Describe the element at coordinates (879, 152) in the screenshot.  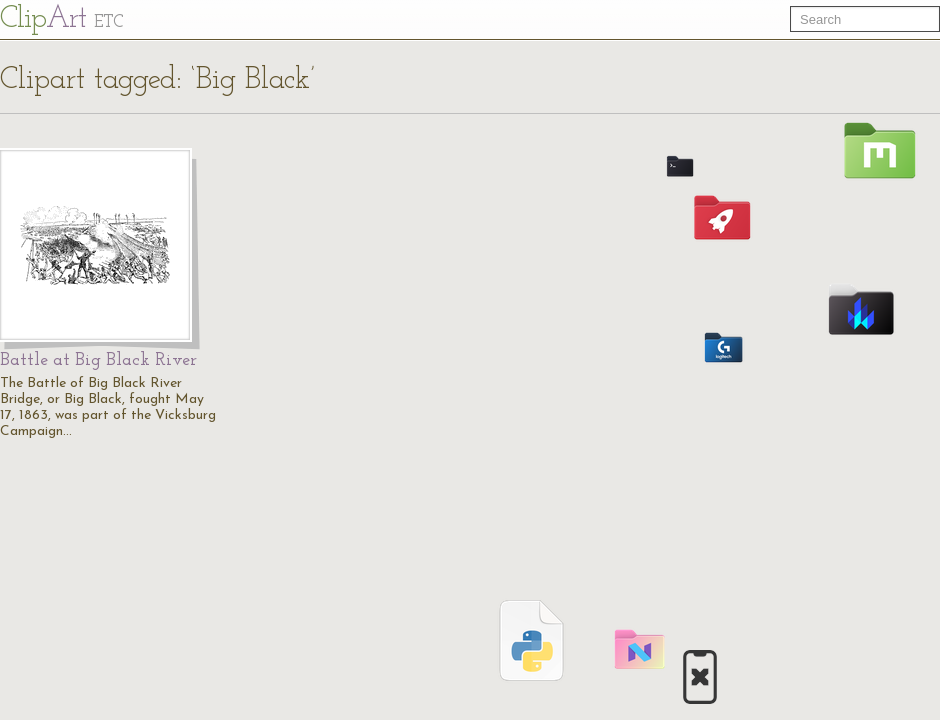
I see `open quixel mixer project files folder` at that location.